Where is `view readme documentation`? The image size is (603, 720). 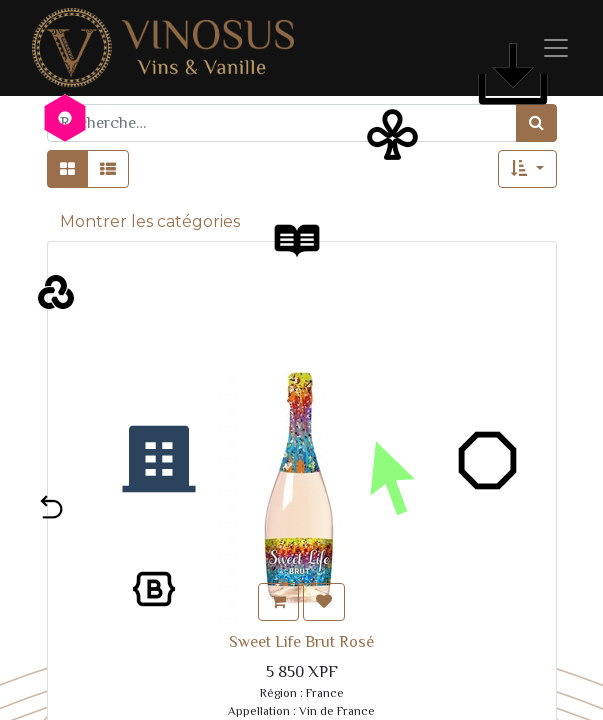
view readme documentation is located at coordinates (297, 241).